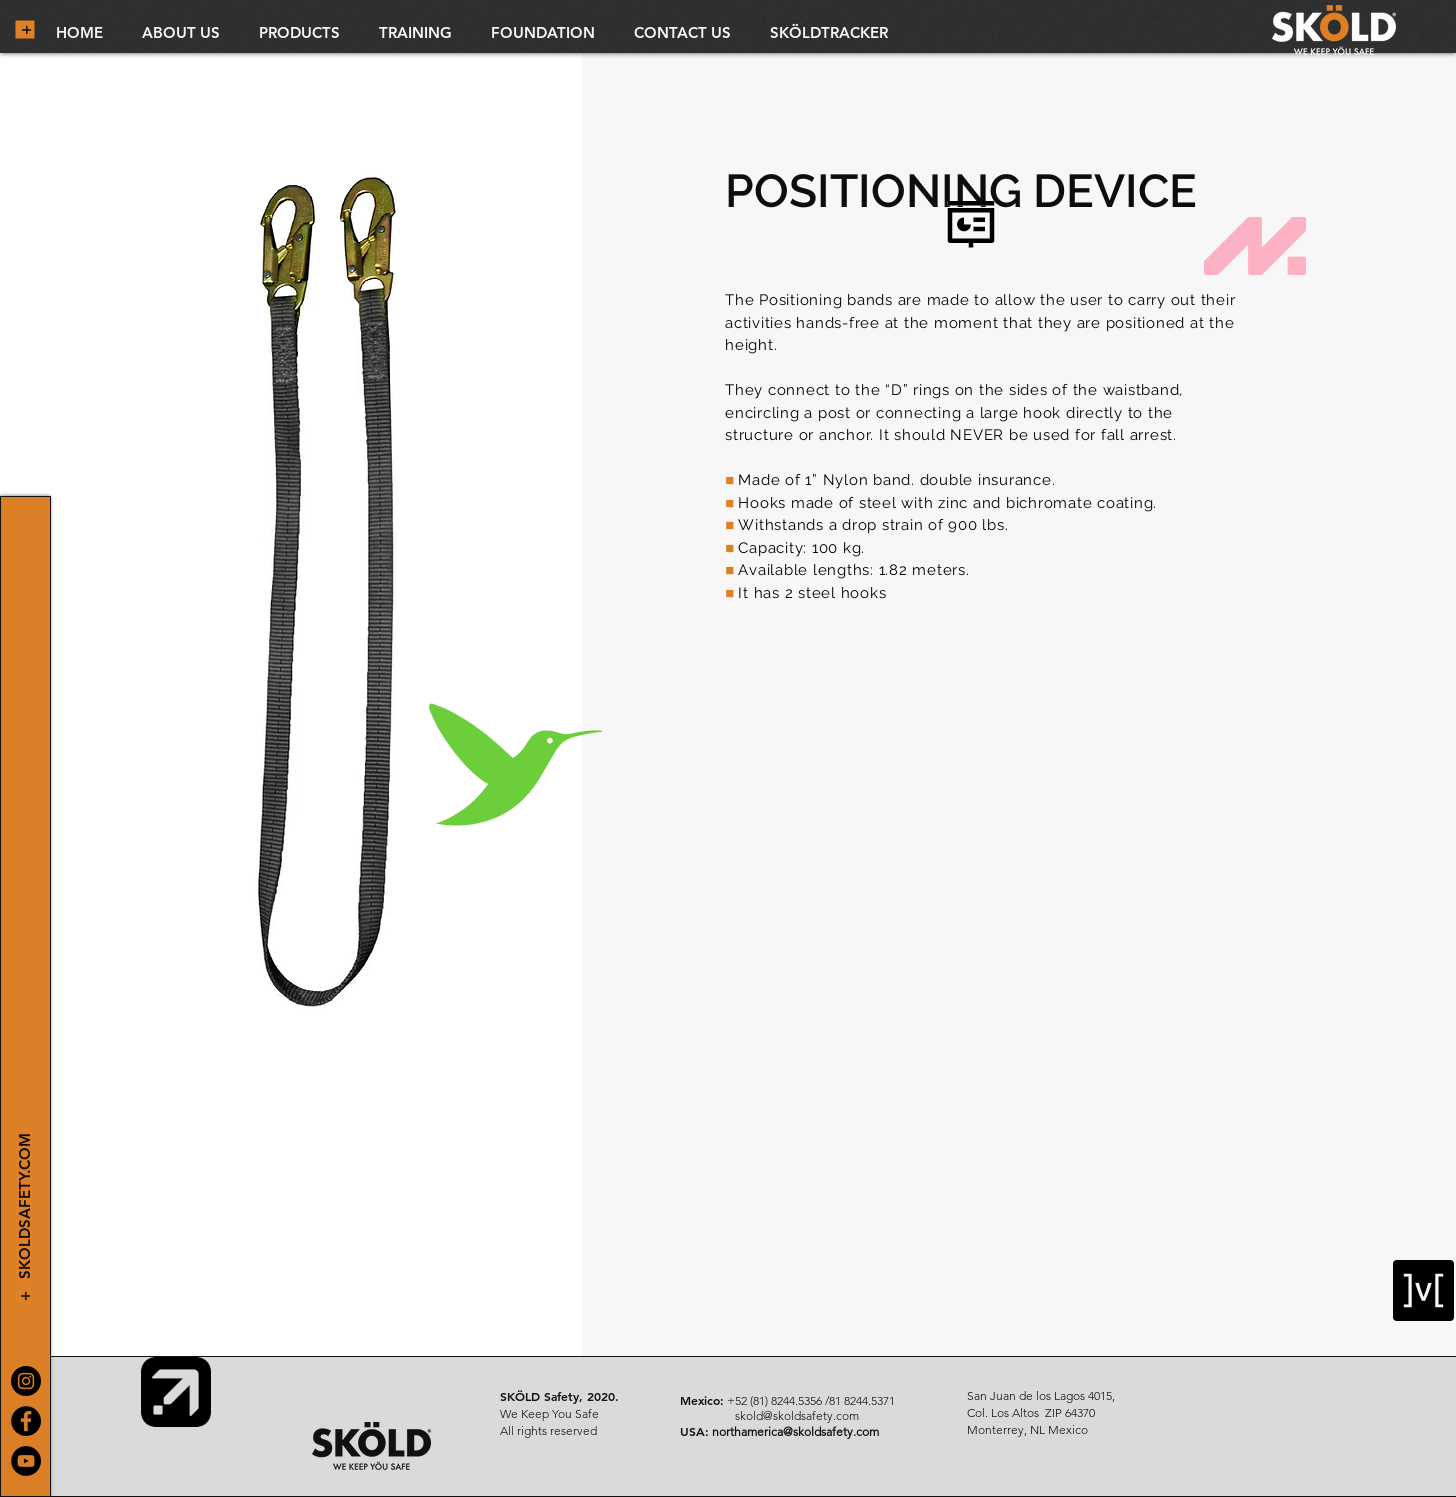 Image resolution: width=1456 pixels, height=1497 pixels. I want to click on open the Expedia travel booking app, so click(176, 1392).